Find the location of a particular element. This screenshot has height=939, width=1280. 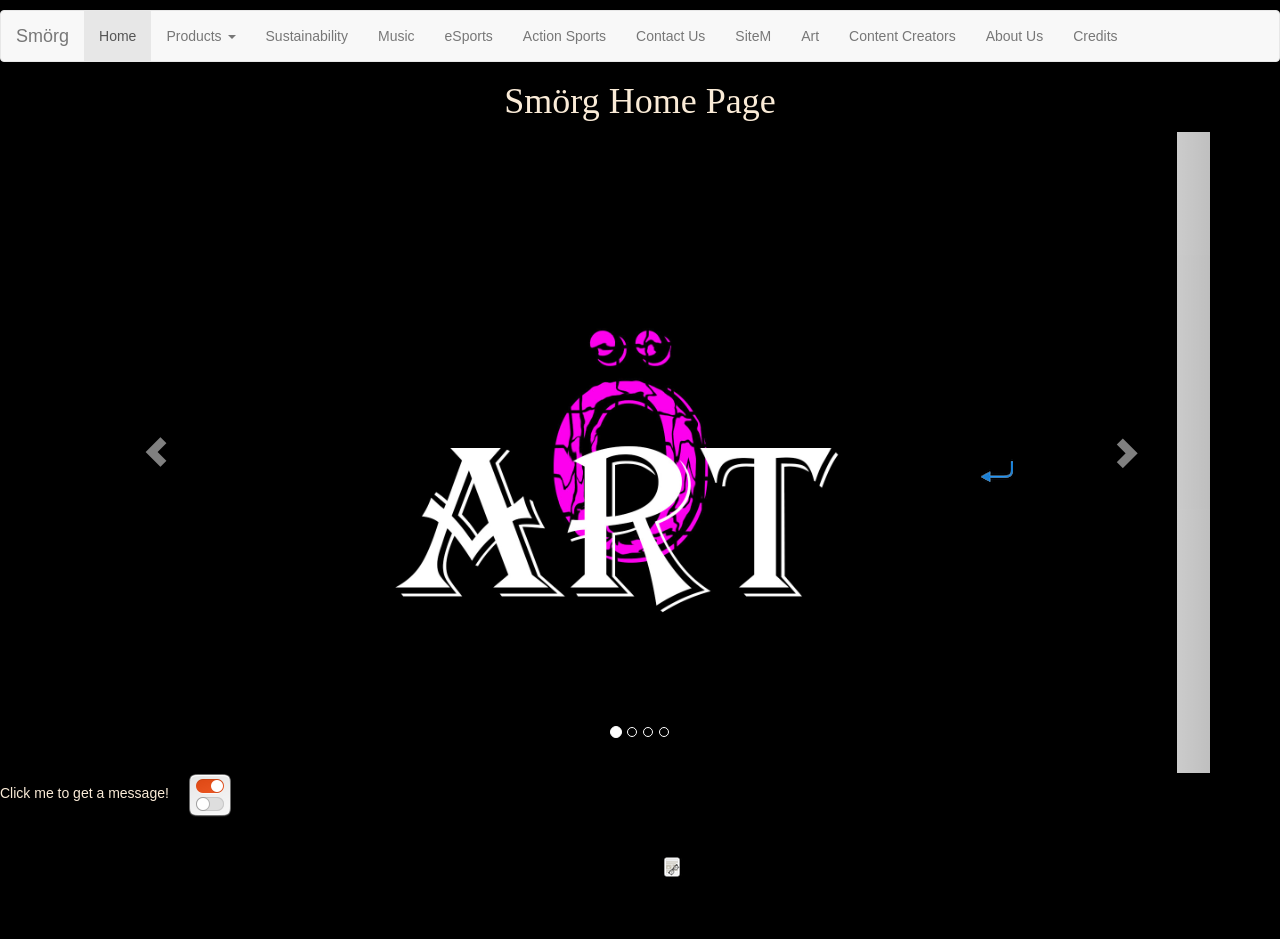

open gnome tweaks application is located at coordinates (210, 795).